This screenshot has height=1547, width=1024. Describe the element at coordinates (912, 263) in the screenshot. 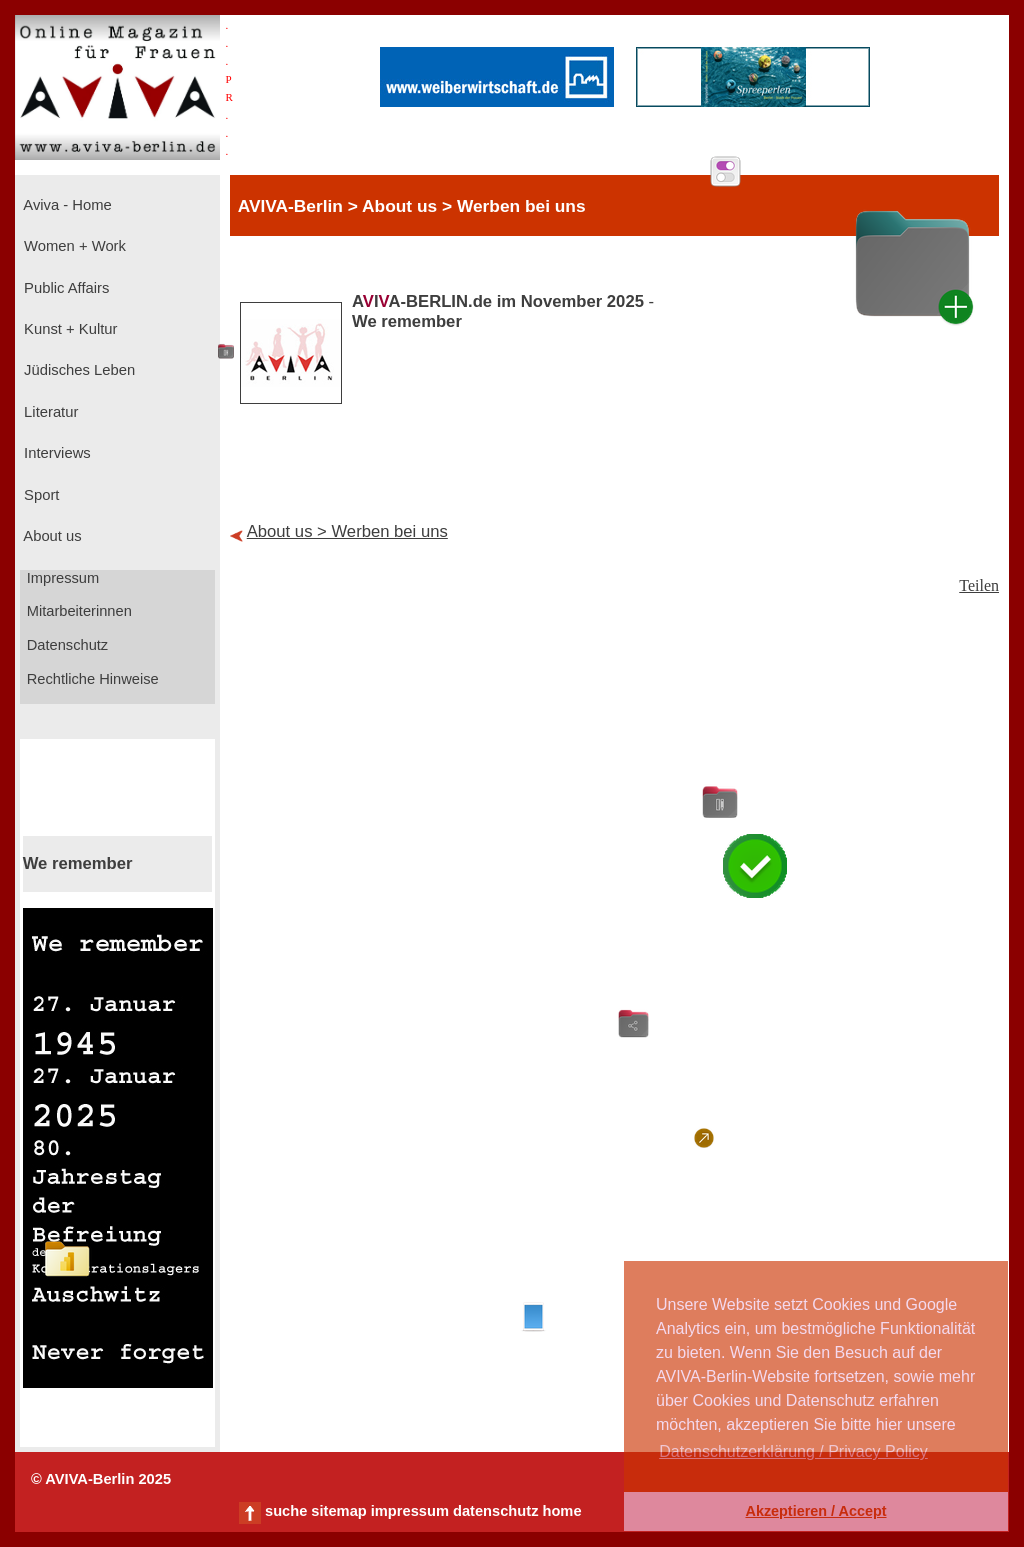

I see `create a new folder` at that location.